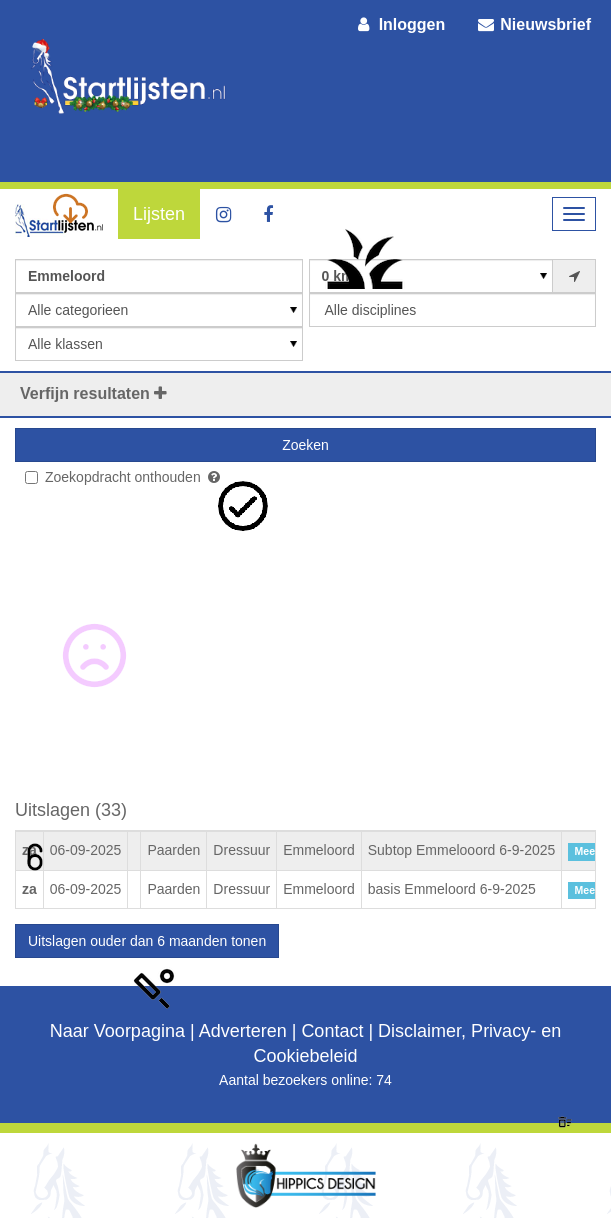  What do you see at coordinates (565, 1122) in the screenshot?
I see `bulk delete selected items` at bounding box center [565, 1122].